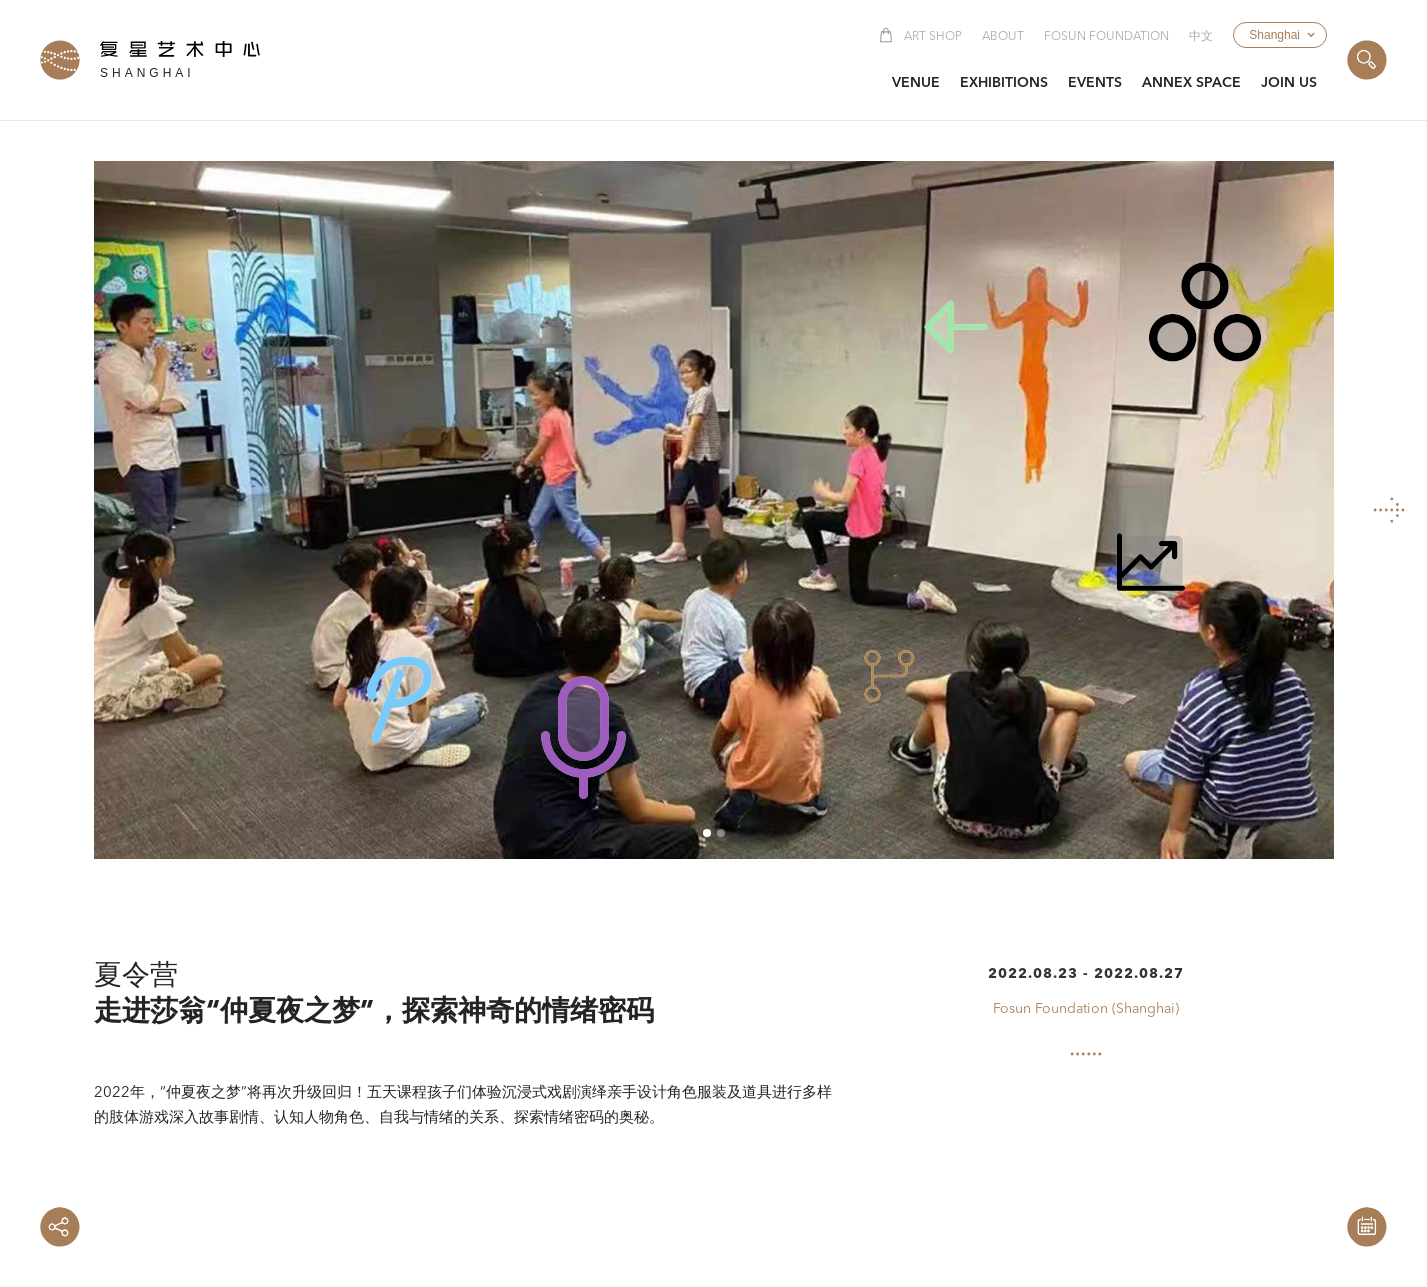 Image resolution: width=1427 pixels, height=1287 pixels. Describe the element at coordinates (583, 735) in the screenshot. I see `tap to start voice recording` at that location.